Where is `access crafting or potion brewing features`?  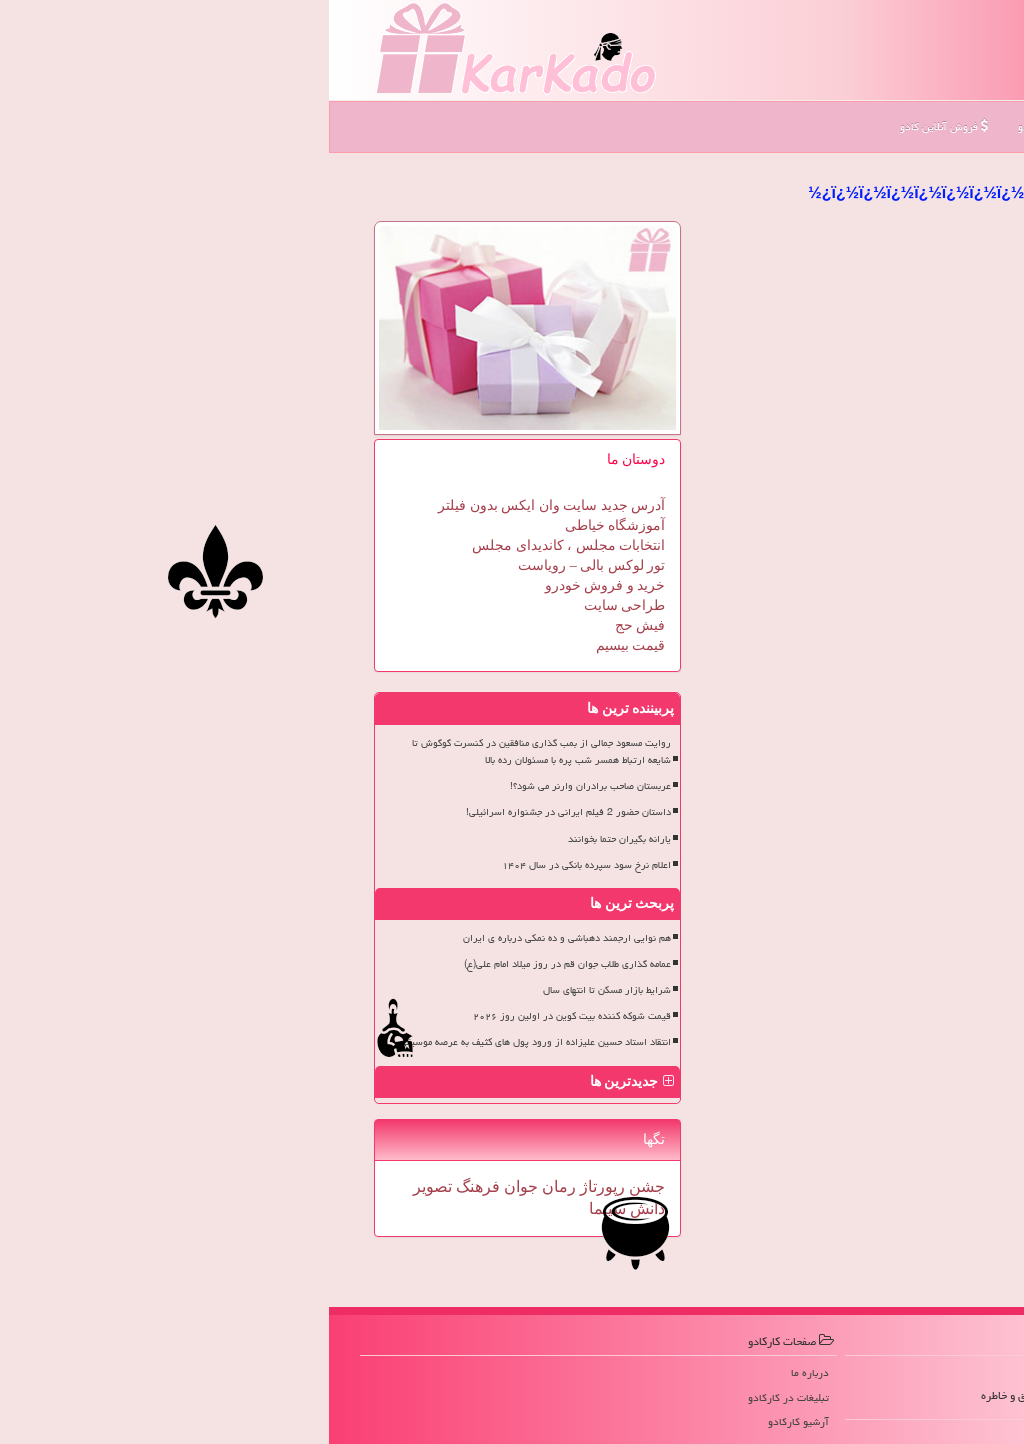
access crafting or potion brewing features is located at coordinates (635, 1233).